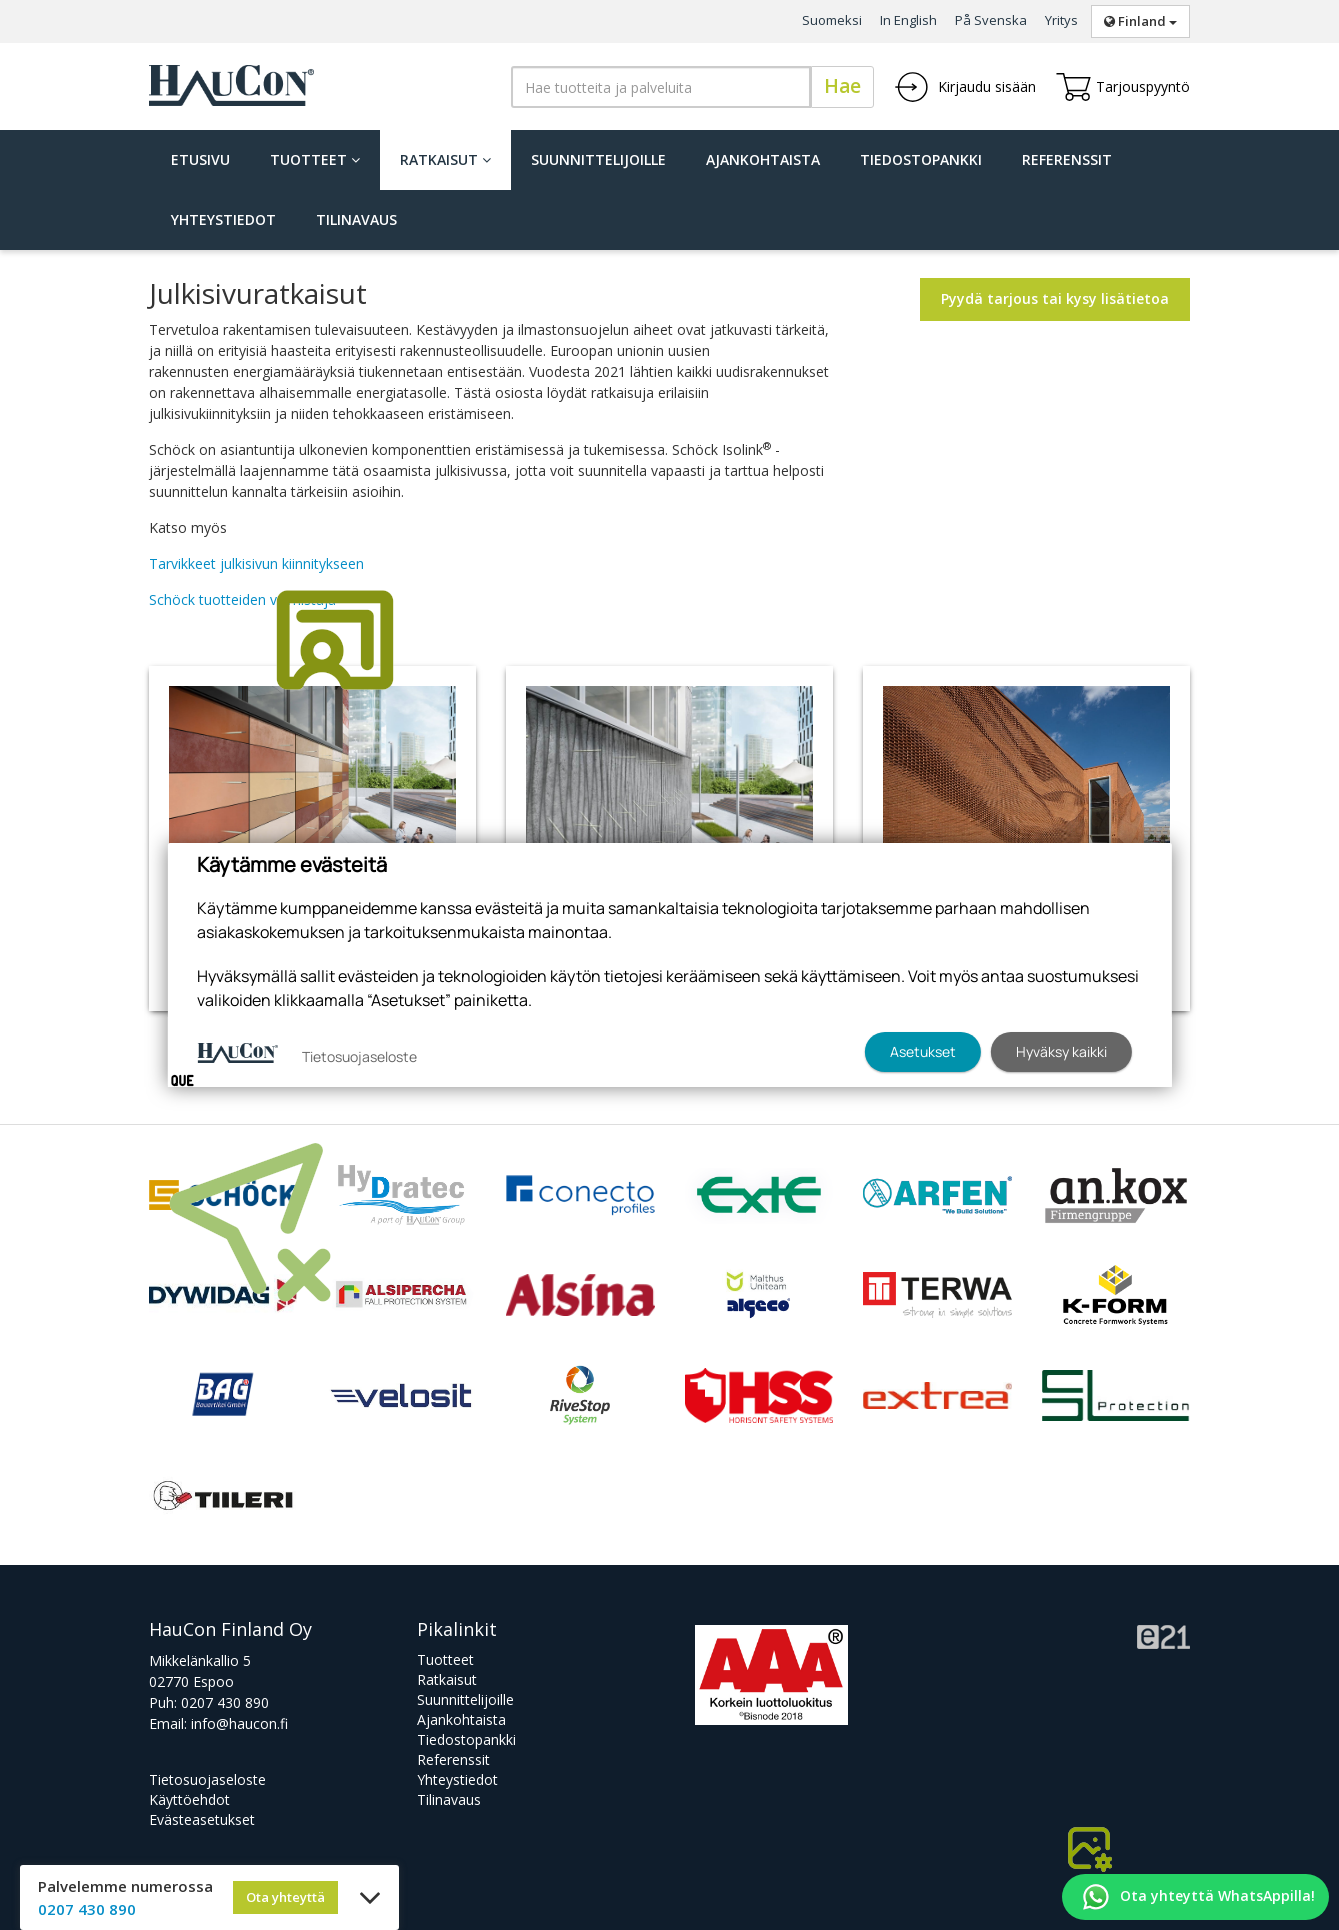 This screenshot has height=1930, width=1339. What do you see at coordinates (1089, 1848) in the screenshot?
I see `access image or photo settings` at bounding box center [1089, 1848].